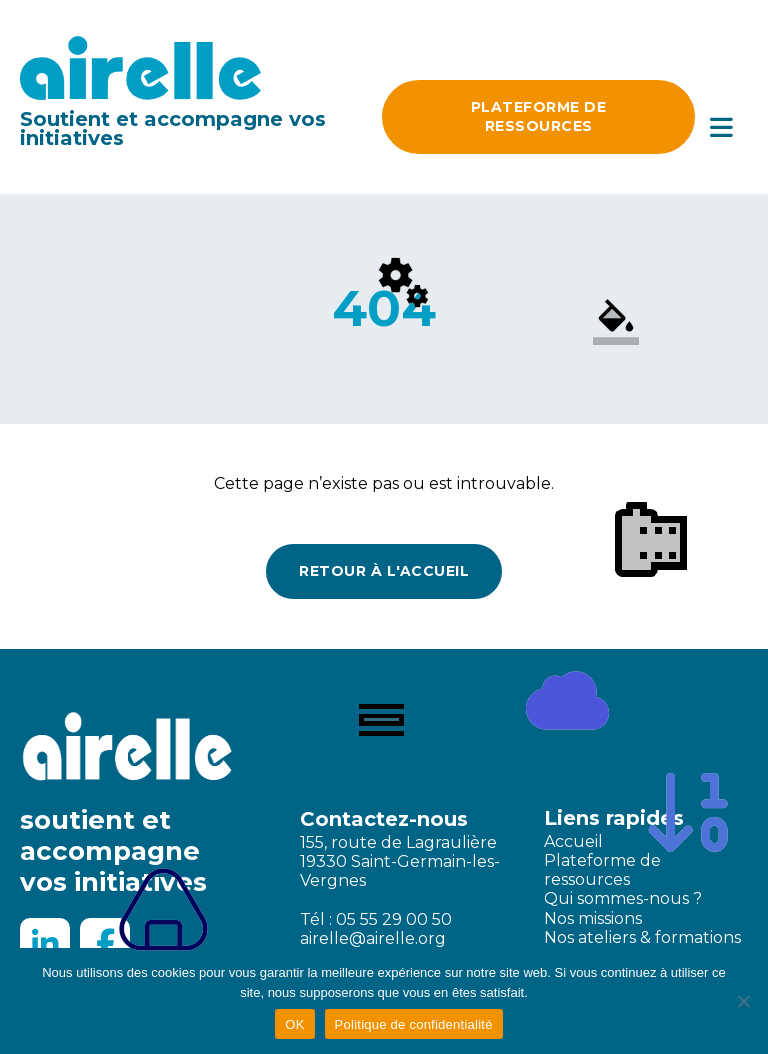  I want to click on access photos from camera roll, so click(651, 541).